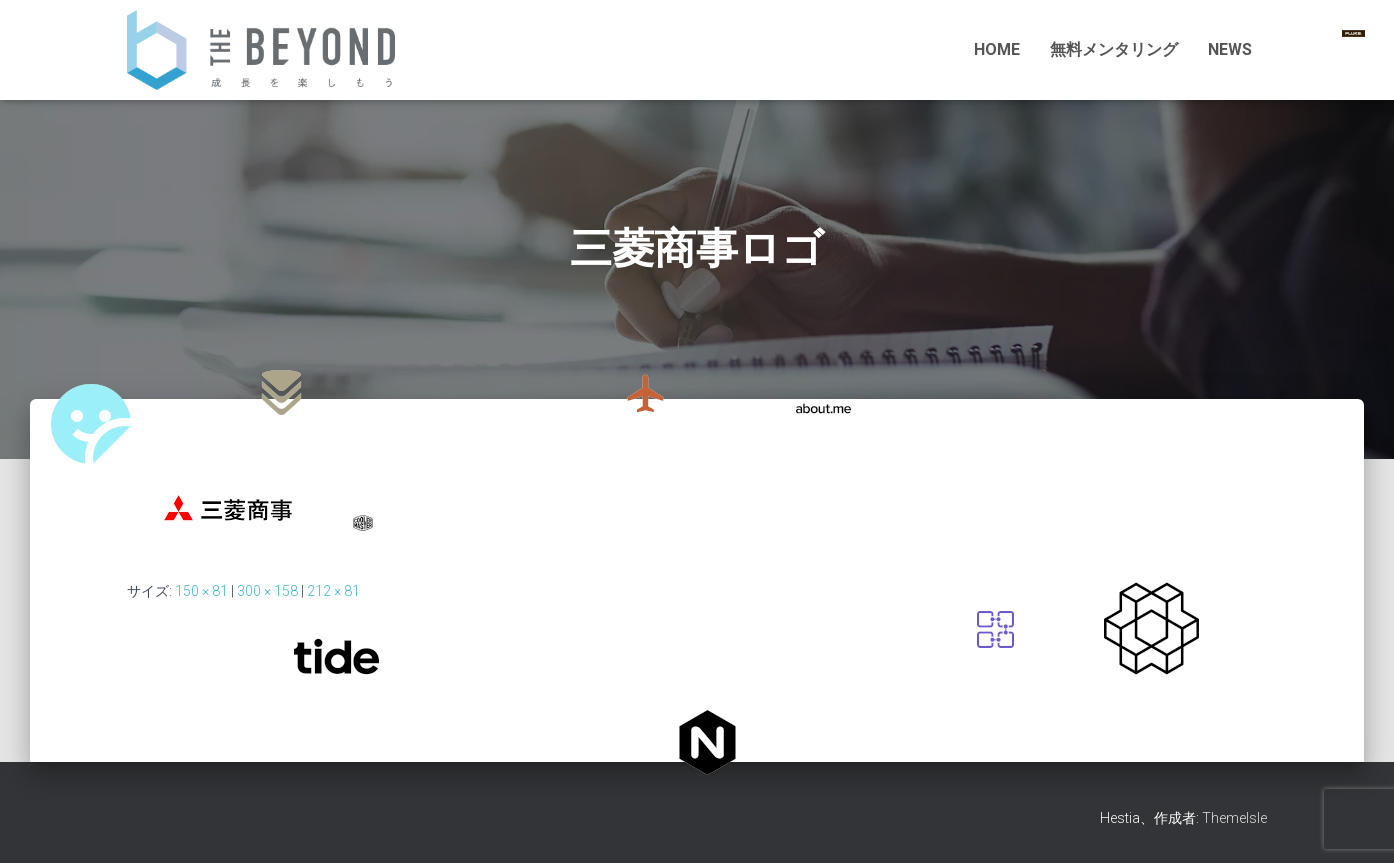 The image size is (1394, 863). What do you see at coordinates (995, 629) in the screenshot?
I see `xyflow brand logo` at bounding box center [995, 629].